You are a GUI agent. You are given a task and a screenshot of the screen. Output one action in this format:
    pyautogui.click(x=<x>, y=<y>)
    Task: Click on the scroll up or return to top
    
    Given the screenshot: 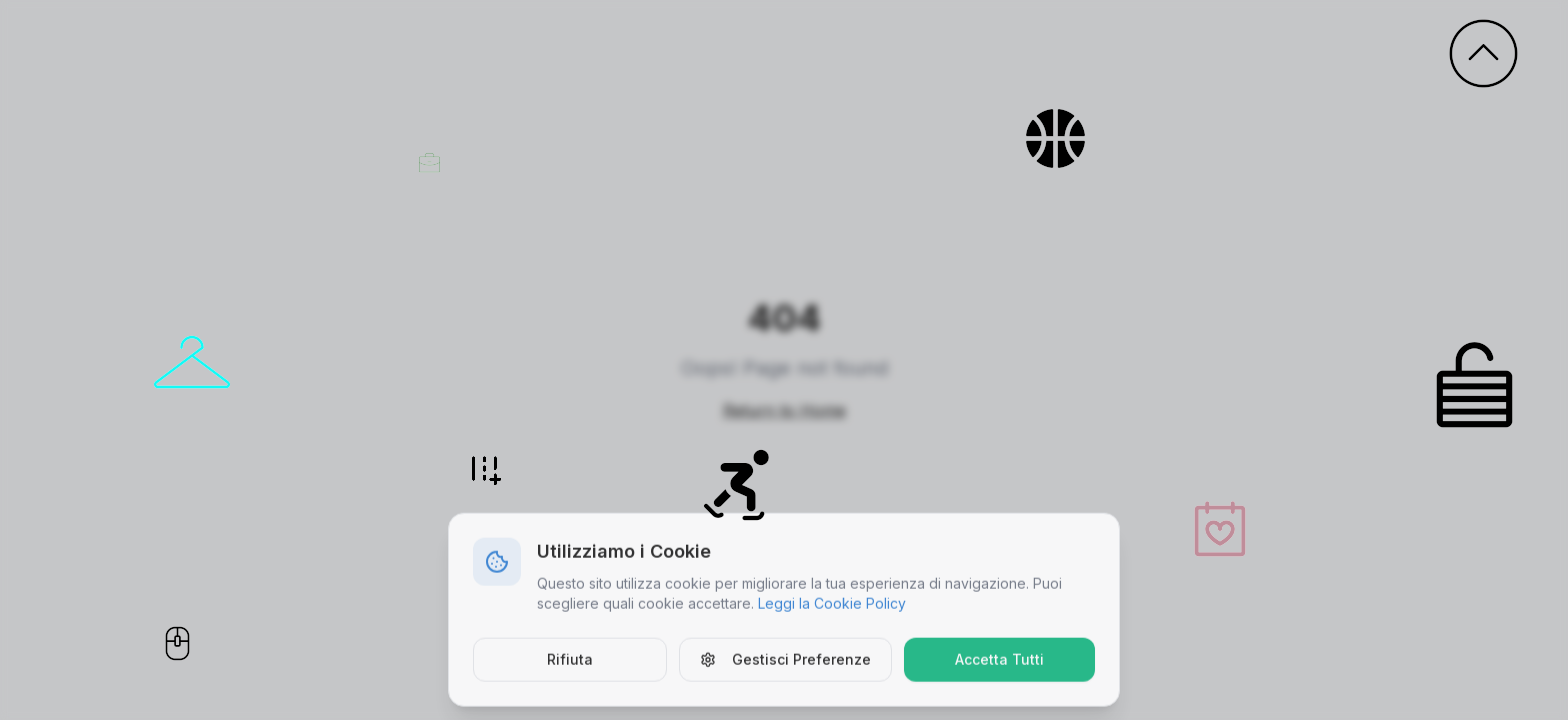 What is the action you would take?
    pyautogui.click(x=1483, y=53)
    